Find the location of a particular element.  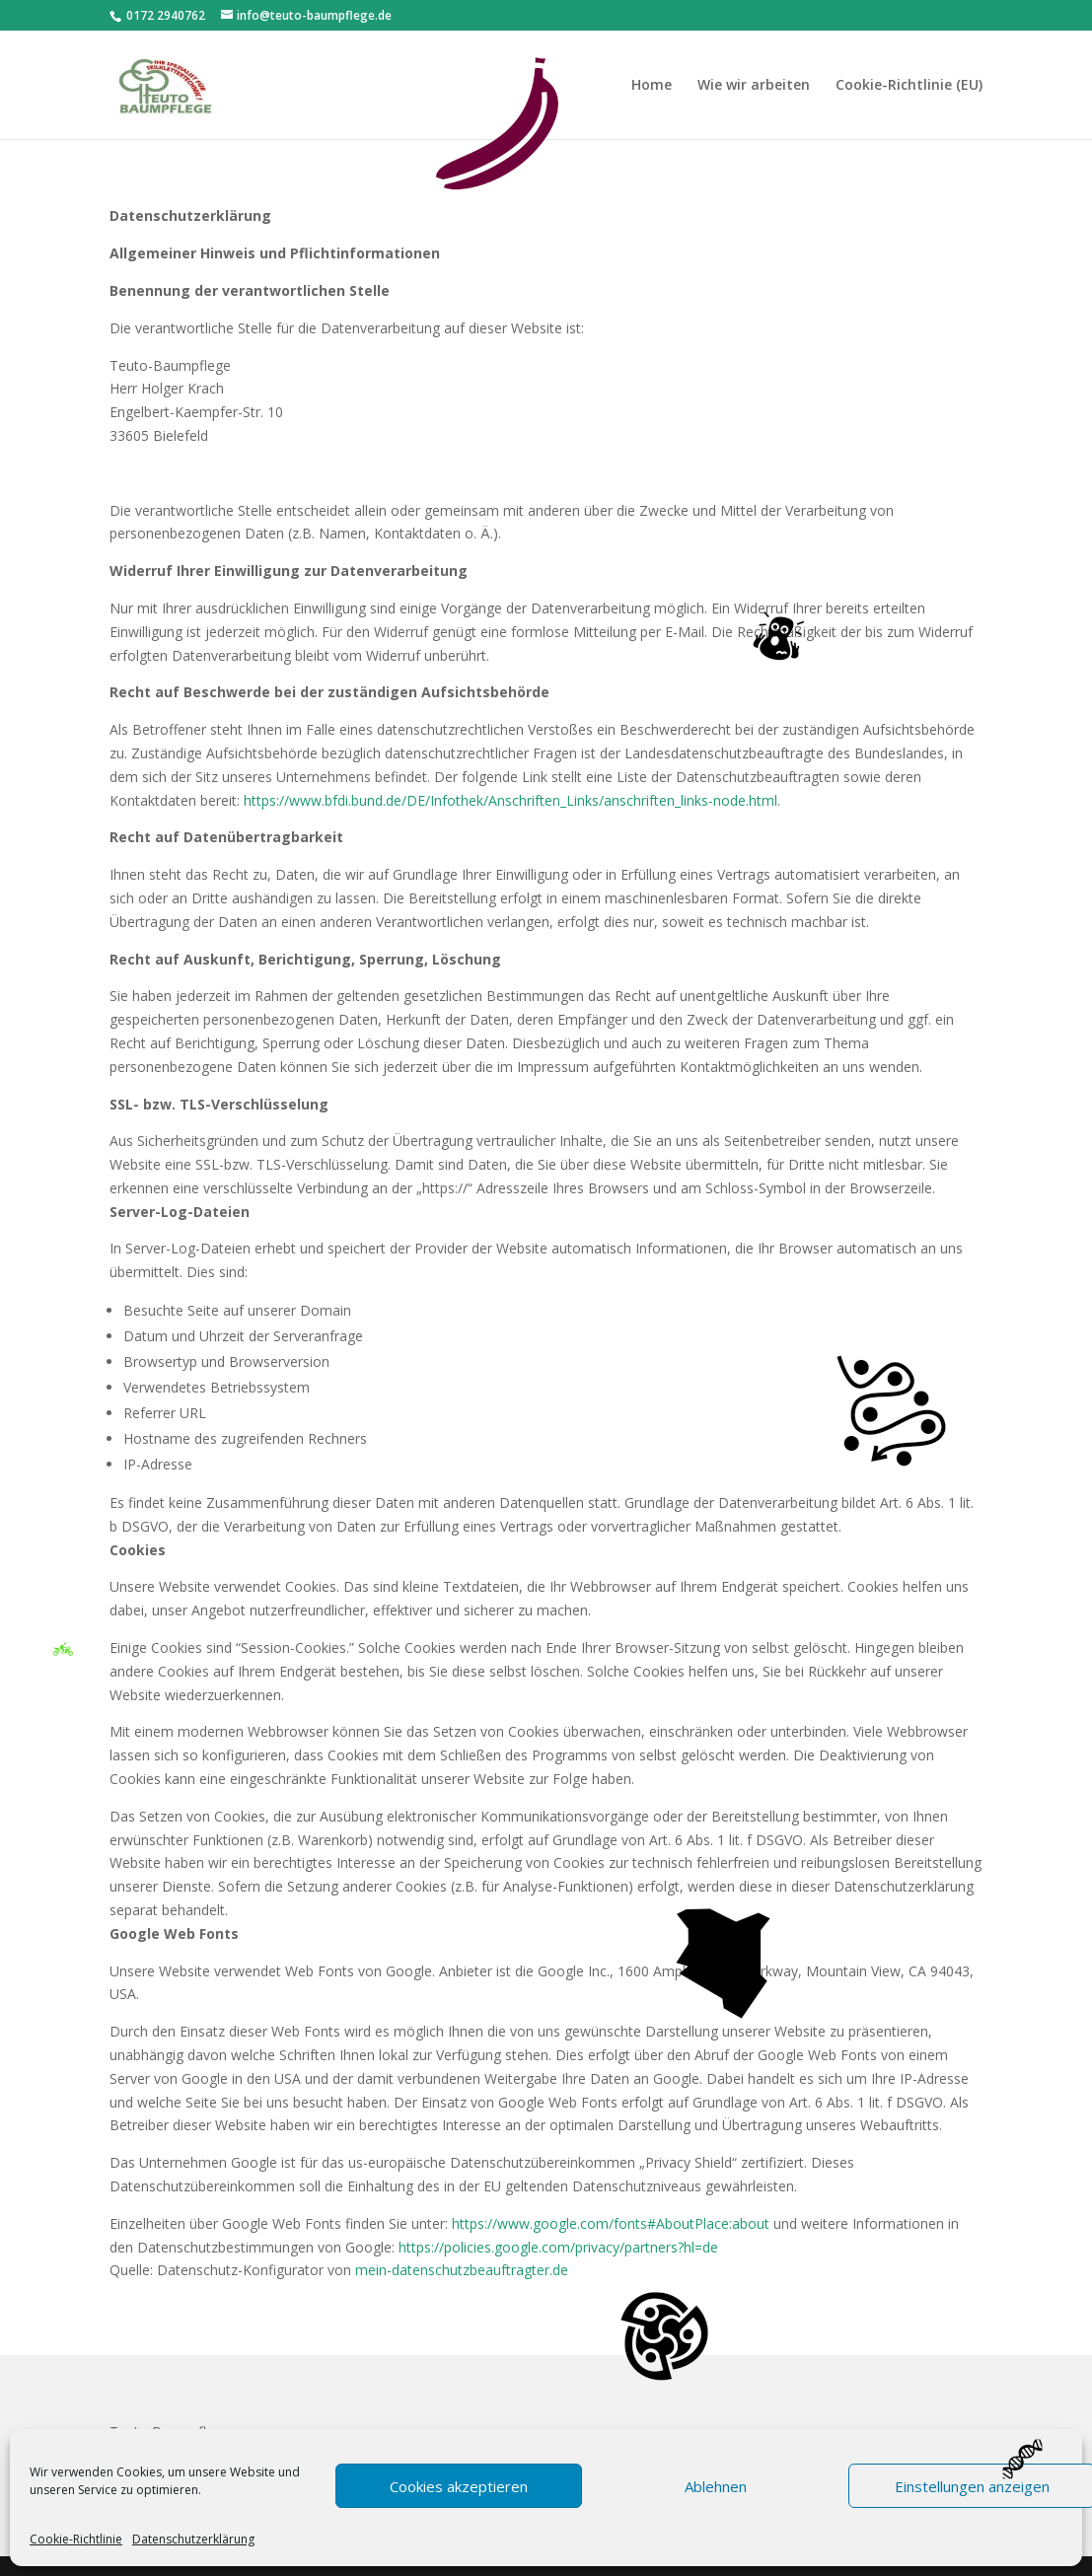

indicates maximum security or multi-factor authentication enabled is located at coordinates (664, 2335).